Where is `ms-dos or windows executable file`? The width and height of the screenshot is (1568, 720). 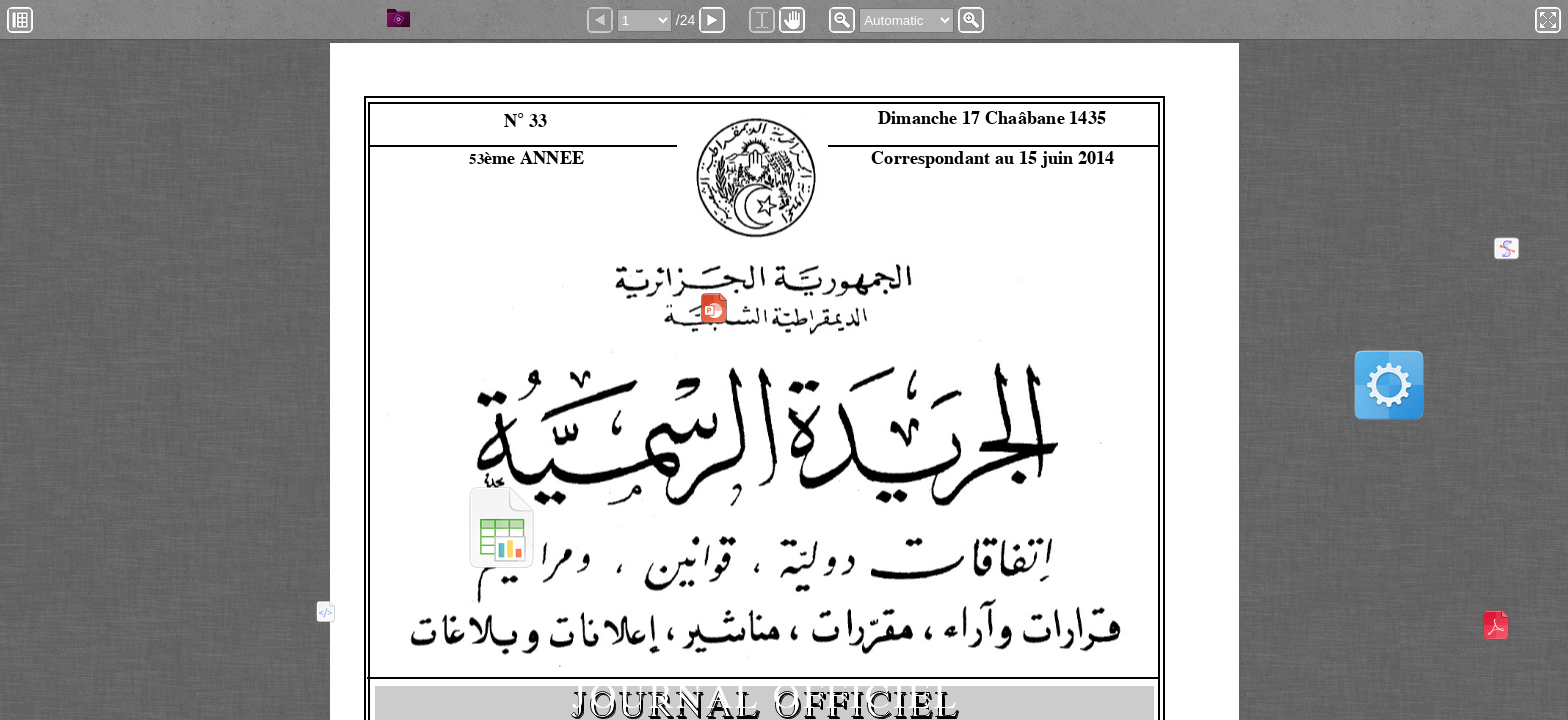
ms-dos or windows executable file is located at coordinates (1389, 385).